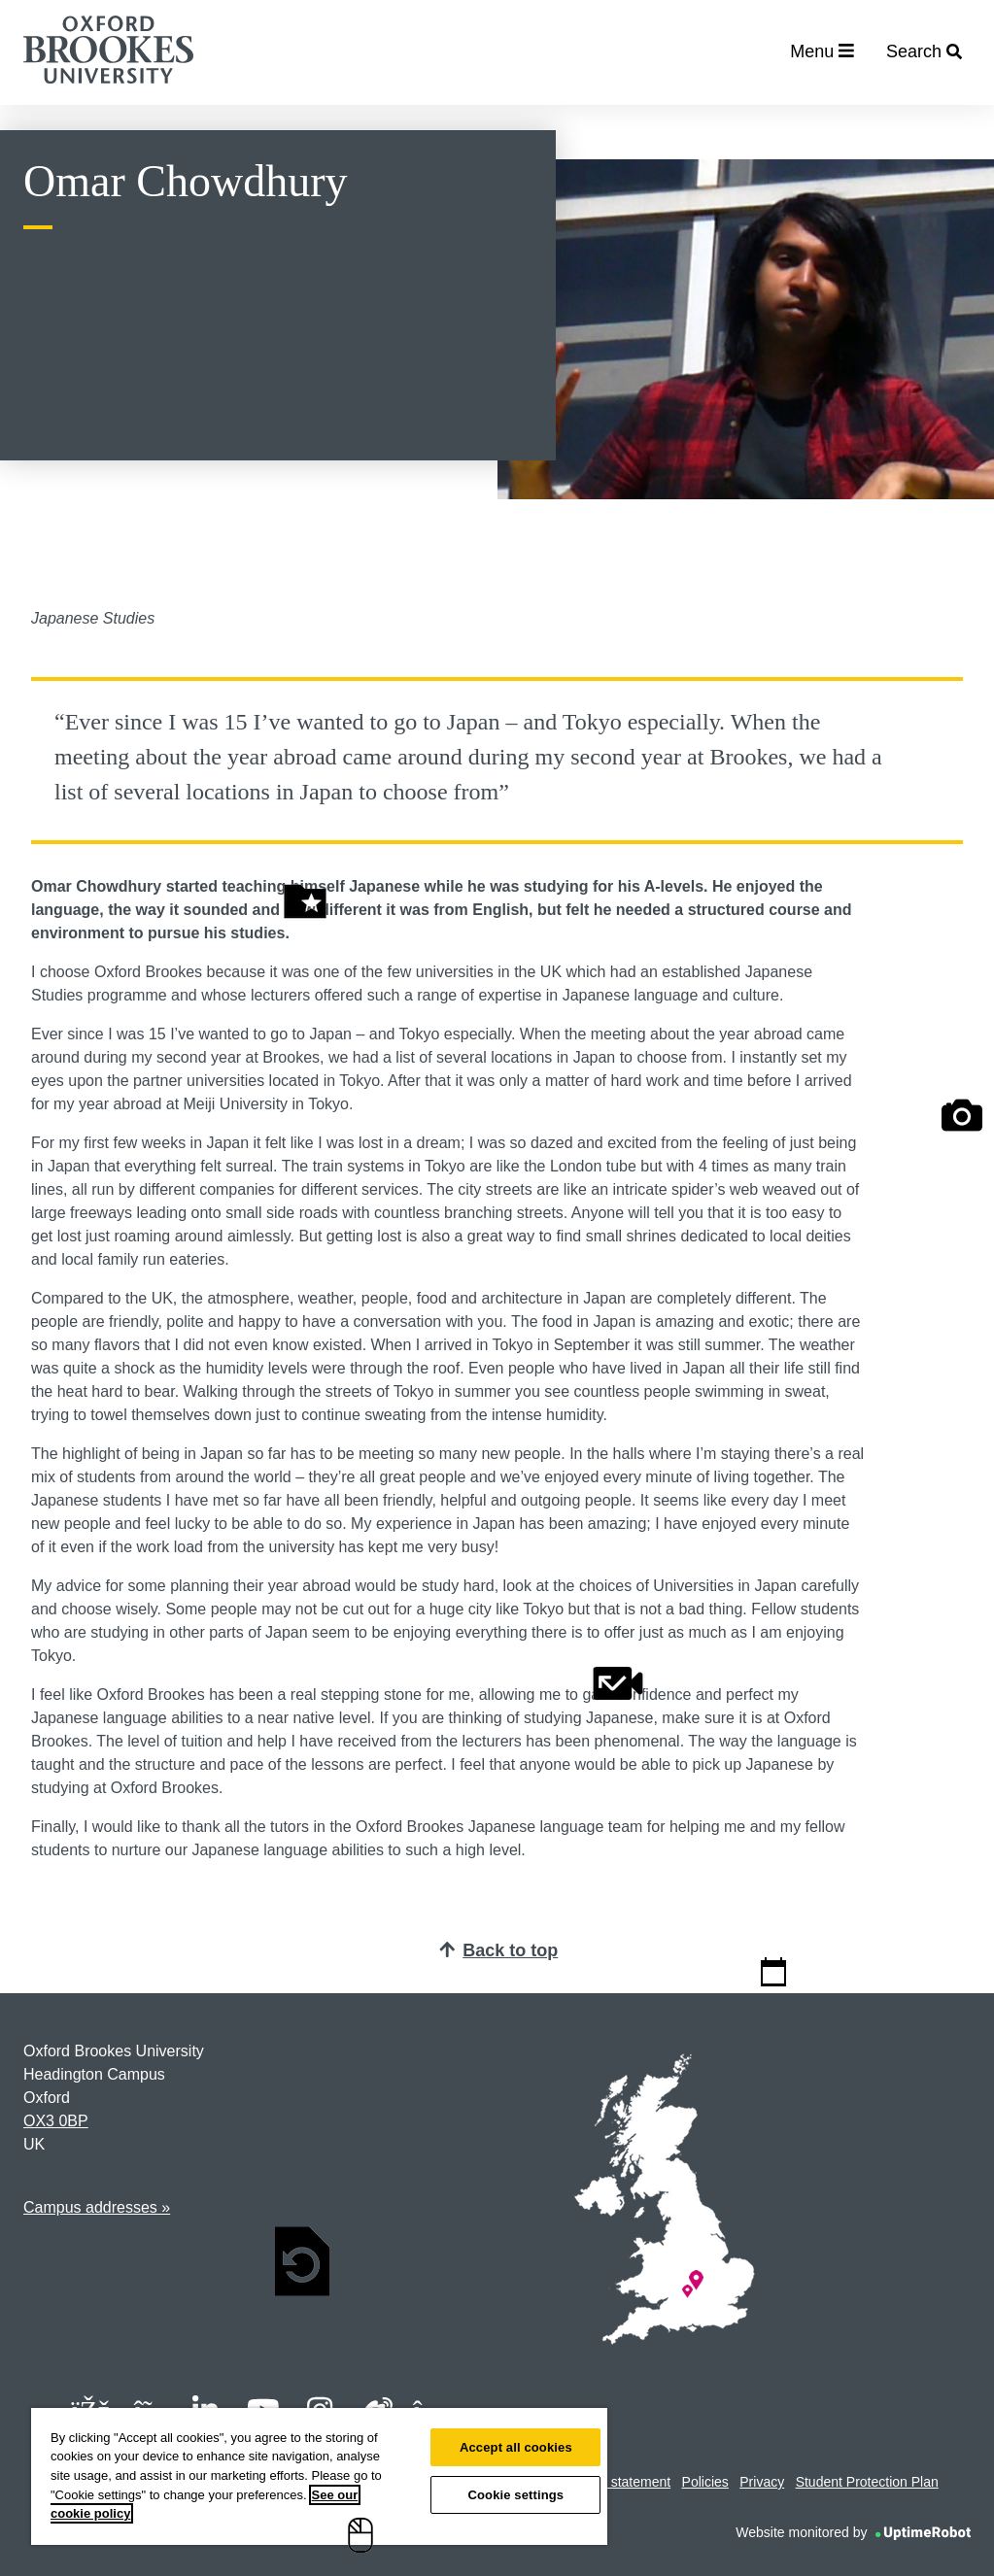 Image resolution: width=994 pixels, height=2576 pixels. I want to click on indicates a missed video call, so click(618, 1683).